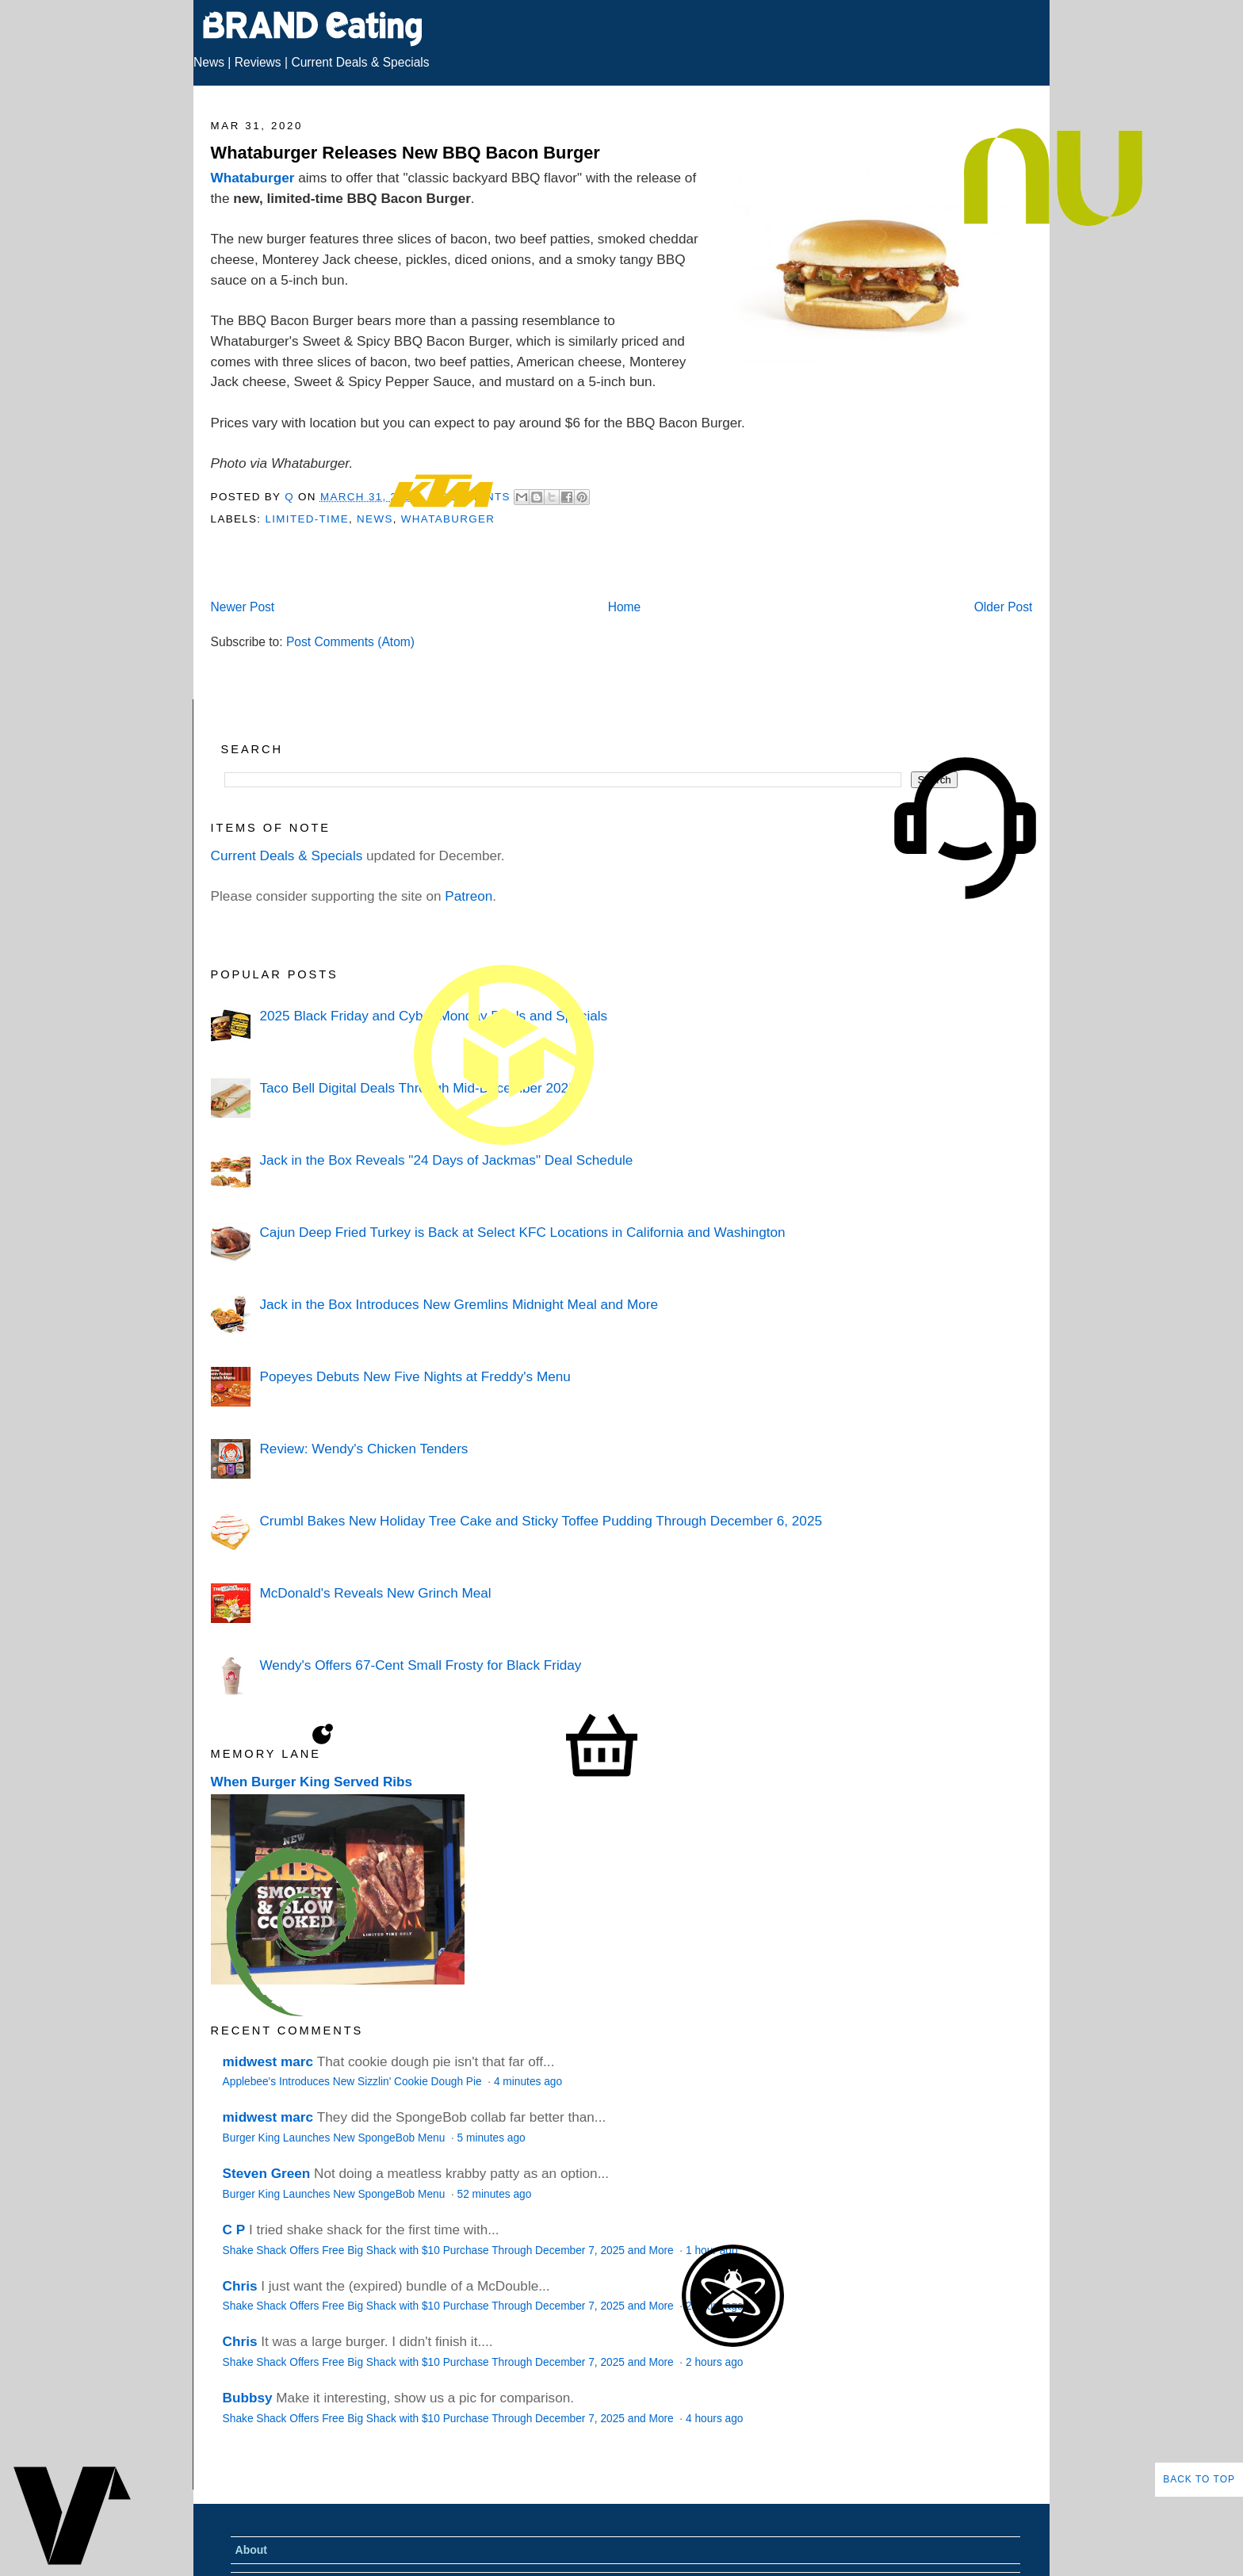 Image resolution: width=1243 pixels, height=2576 pixels. Describe the element at coordinates (965, 828) in the screenshot. I see `contact customer support` at that location.